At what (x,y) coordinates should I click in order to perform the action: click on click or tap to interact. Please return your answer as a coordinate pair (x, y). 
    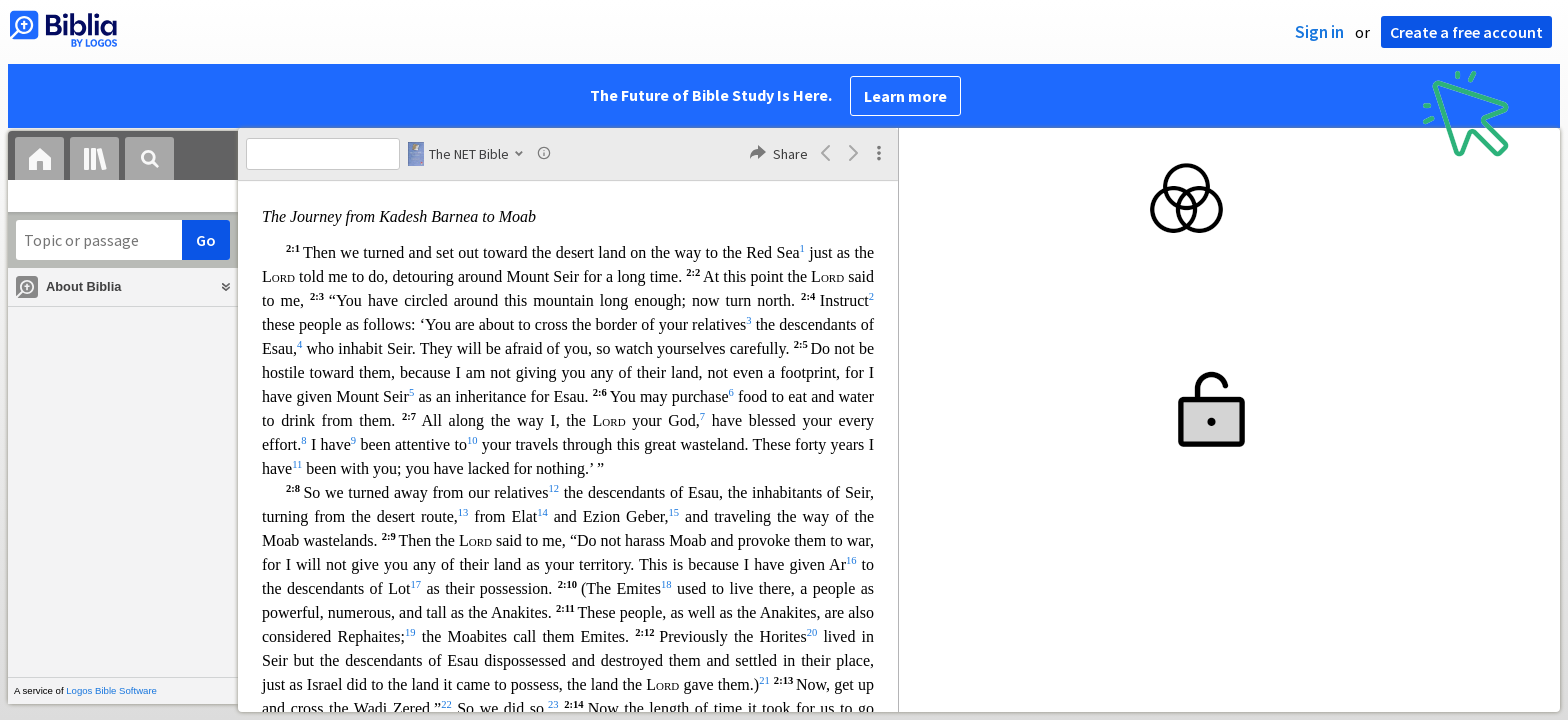
    Looking at the image, I should click on (1470, 118).